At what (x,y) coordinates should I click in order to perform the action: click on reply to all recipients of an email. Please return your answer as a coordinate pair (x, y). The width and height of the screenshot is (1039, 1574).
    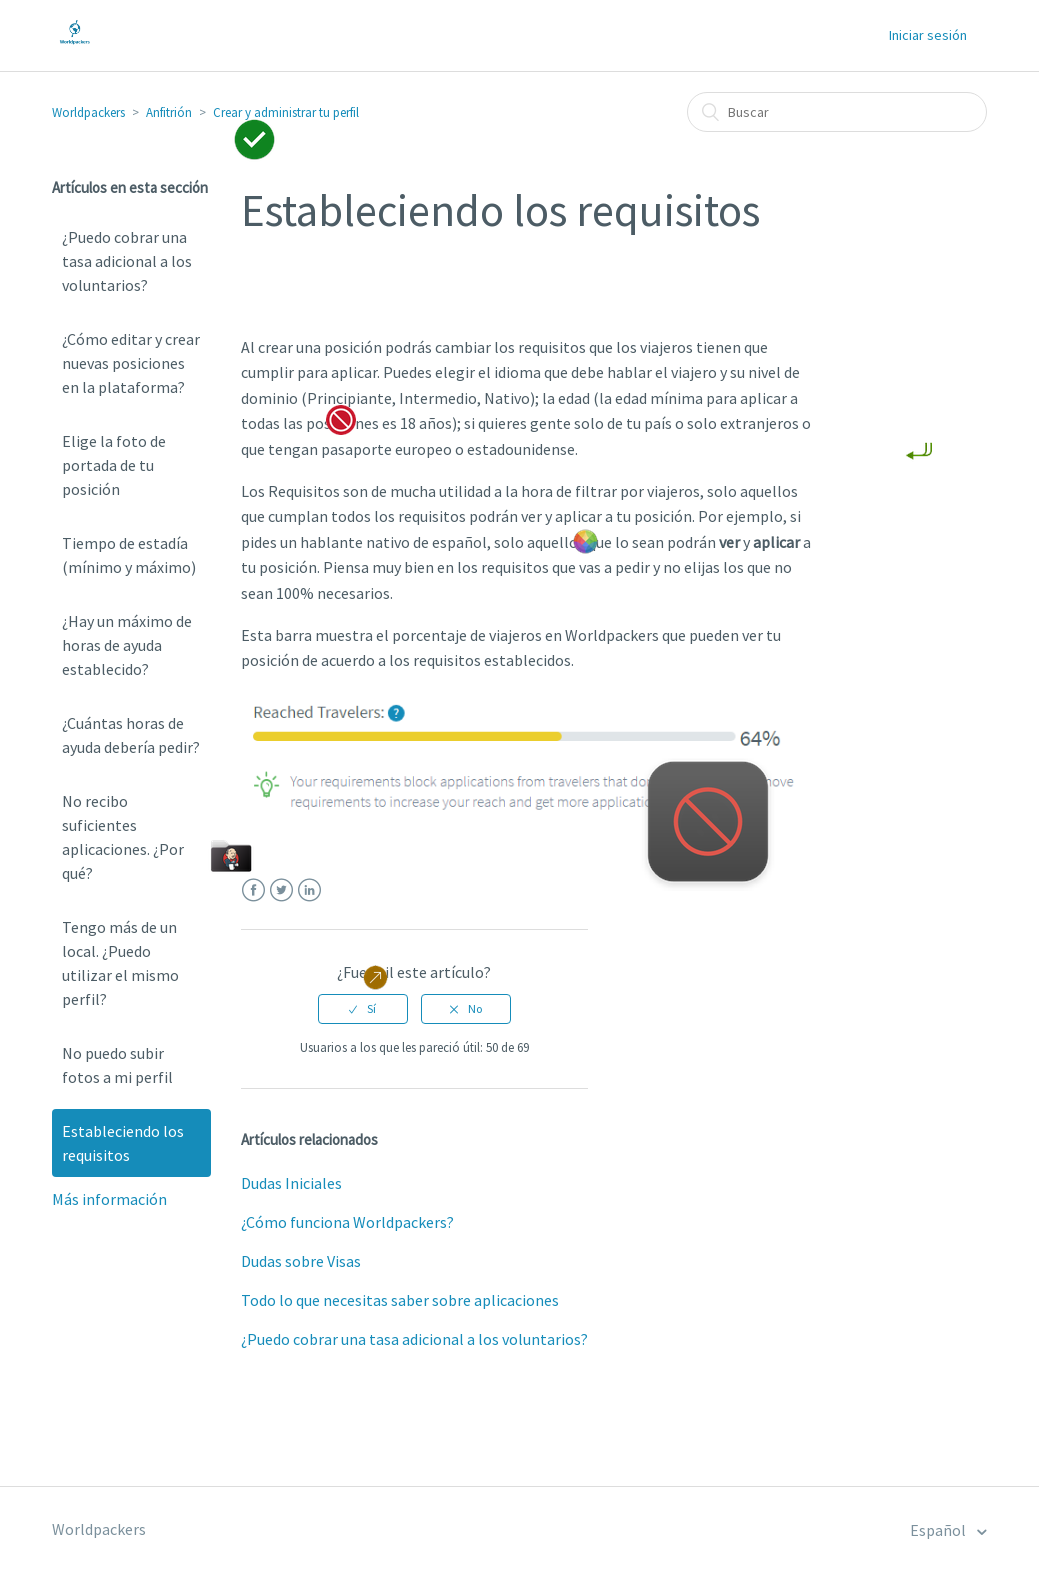
    Looking at the image, I should click on (918, 449).